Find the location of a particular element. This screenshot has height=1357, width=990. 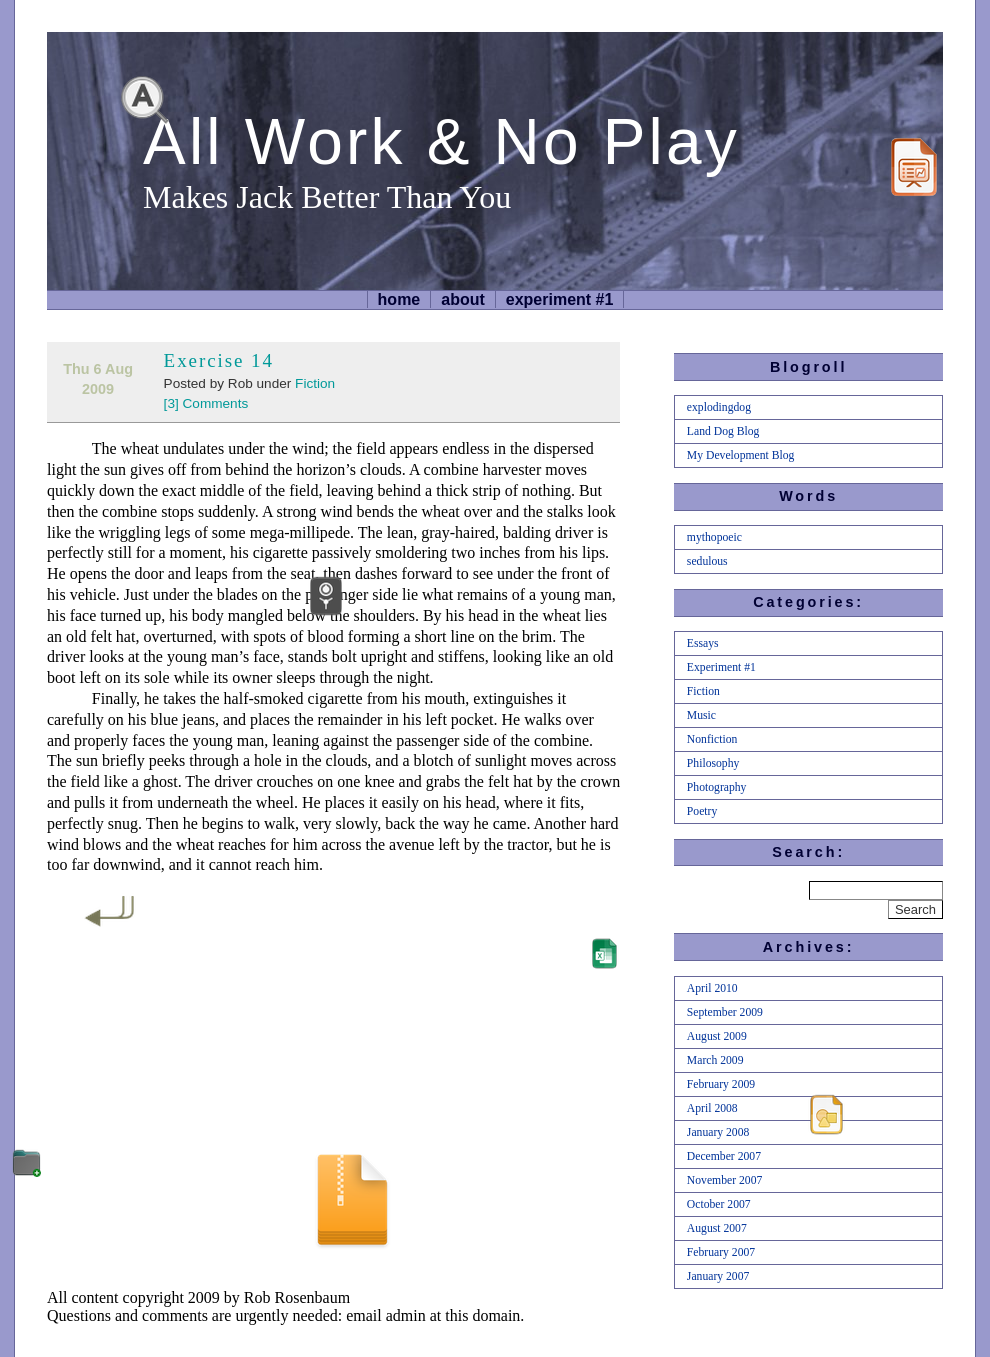

reply to all recipients of an email is located at coordinates (108, 907).